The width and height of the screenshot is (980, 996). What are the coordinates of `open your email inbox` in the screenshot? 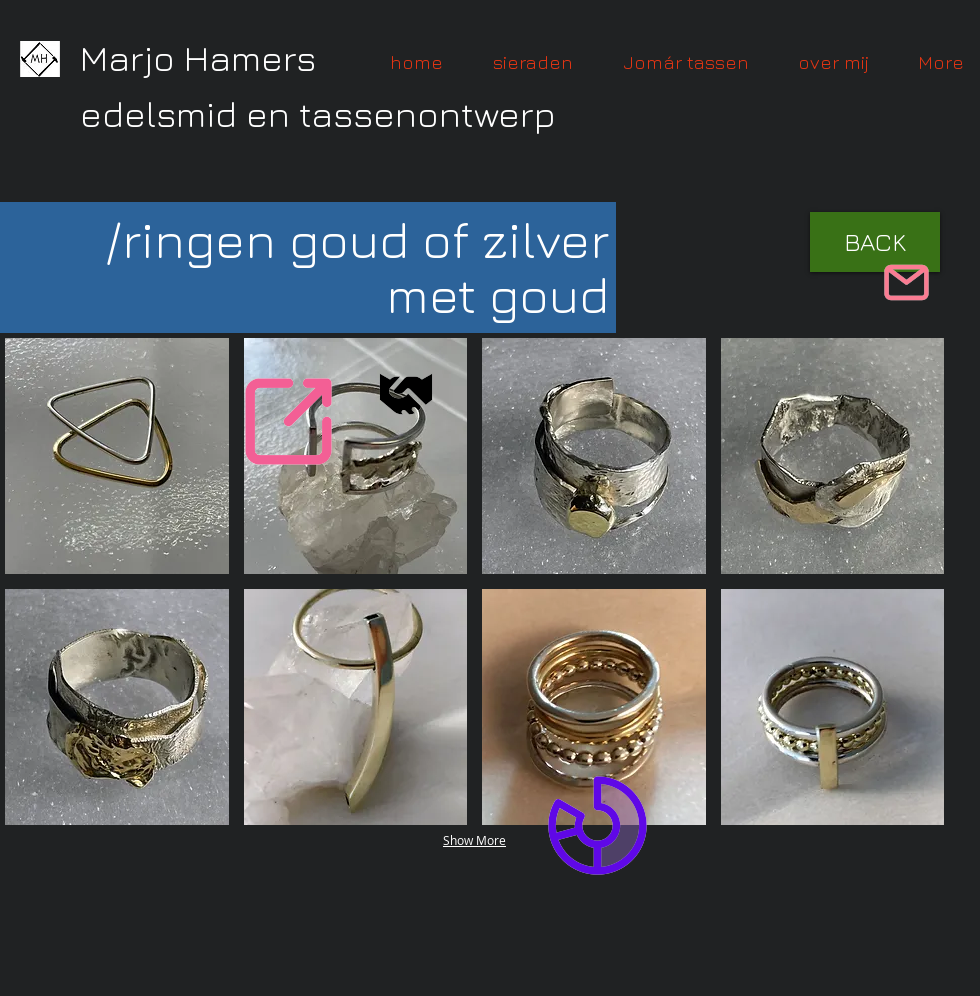 It's located at (906, 282).